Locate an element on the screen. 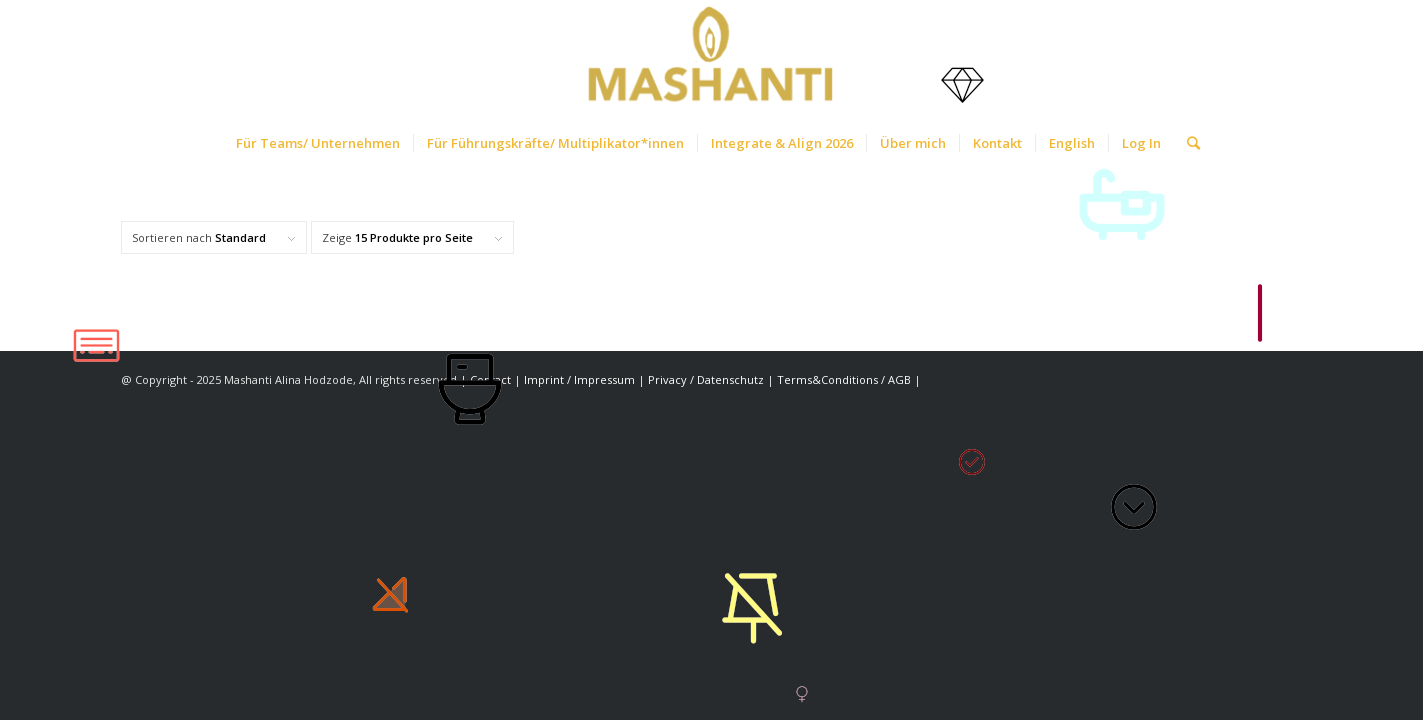  select female gender option is located at coordinates (802, 694).